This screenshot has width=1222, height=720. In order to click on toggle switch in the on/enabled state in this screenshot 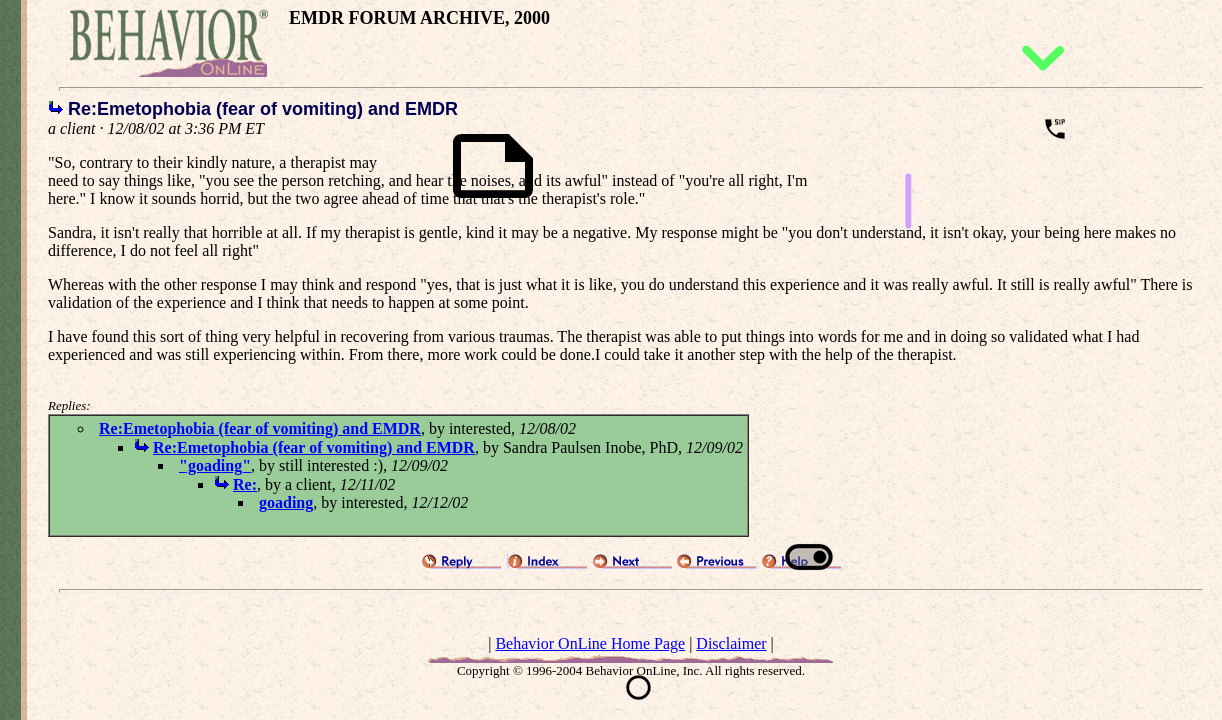, I will do `click(809, 557)`.